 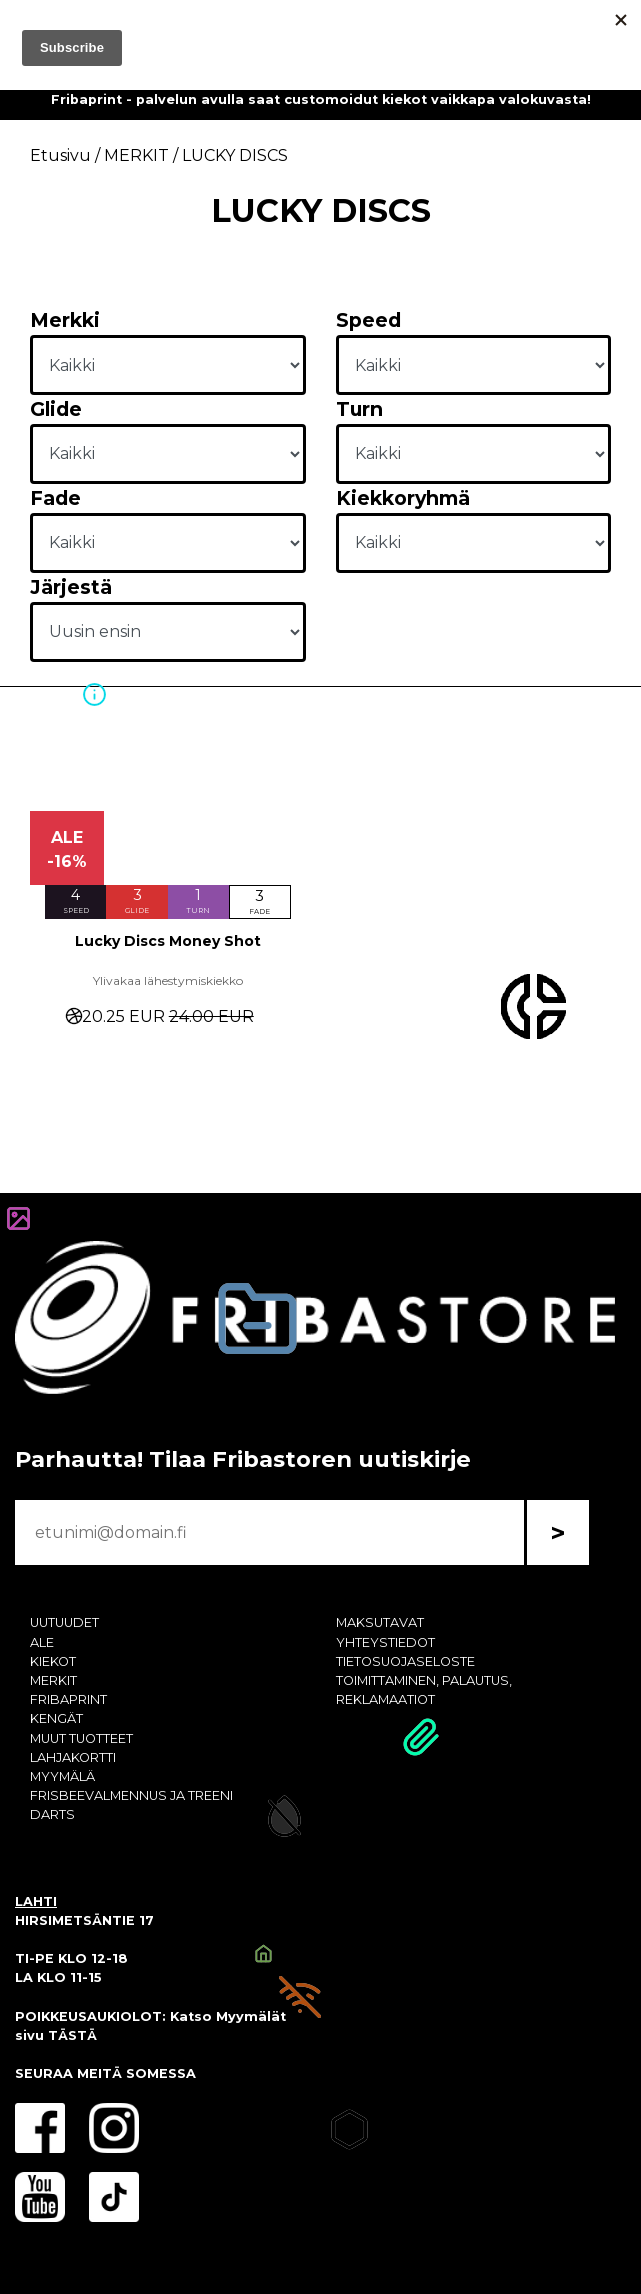 What do you see at coordinates (421, 1737) in the screenshot?
I see `attach a file to your message` at bounding box center [421, 1737].